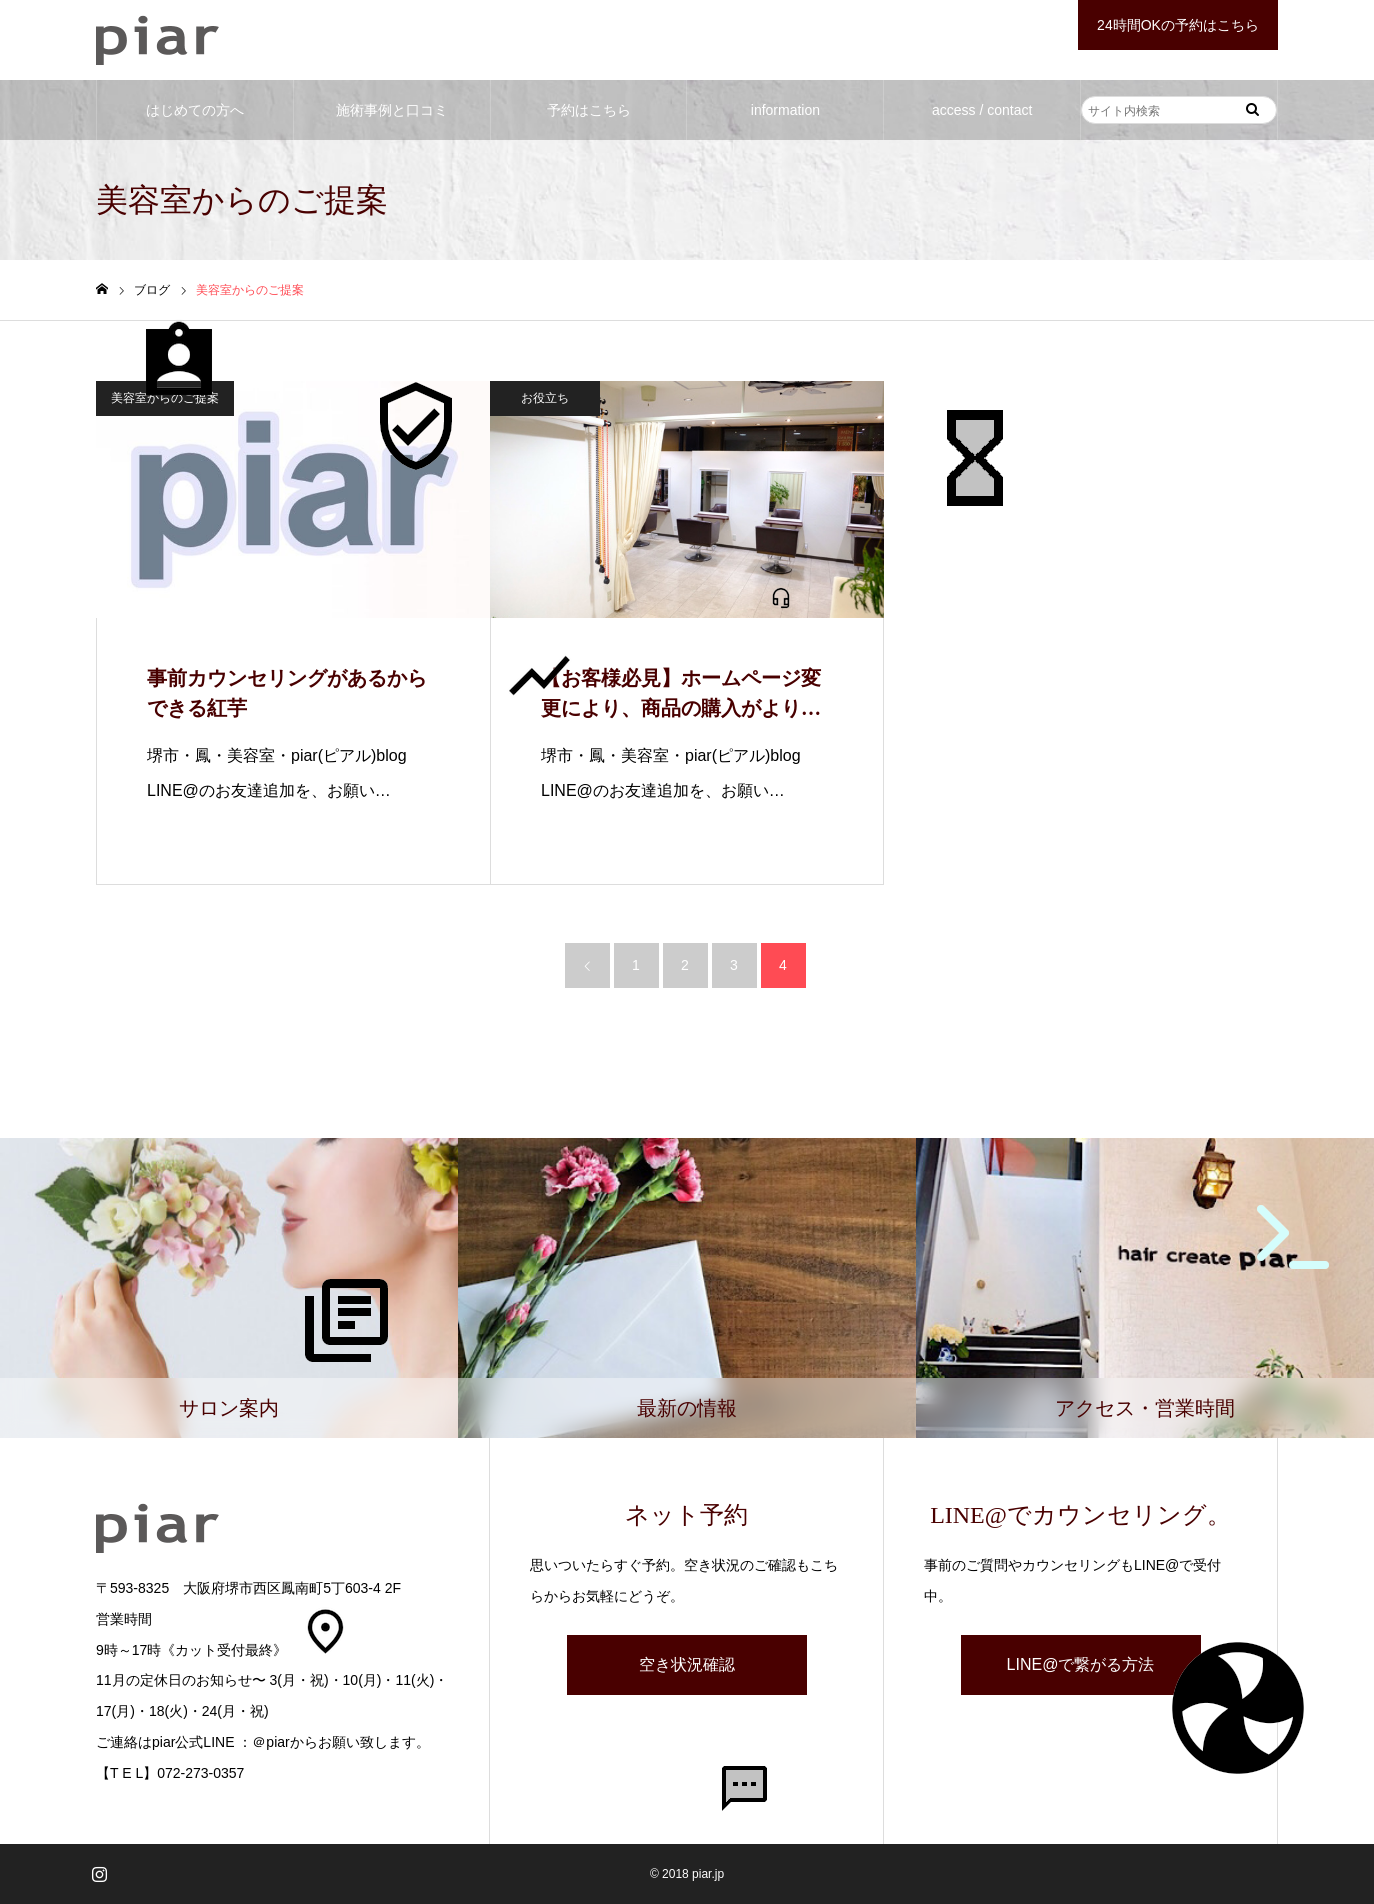  I want to click on view analytics or statistics, so click(539, 675).